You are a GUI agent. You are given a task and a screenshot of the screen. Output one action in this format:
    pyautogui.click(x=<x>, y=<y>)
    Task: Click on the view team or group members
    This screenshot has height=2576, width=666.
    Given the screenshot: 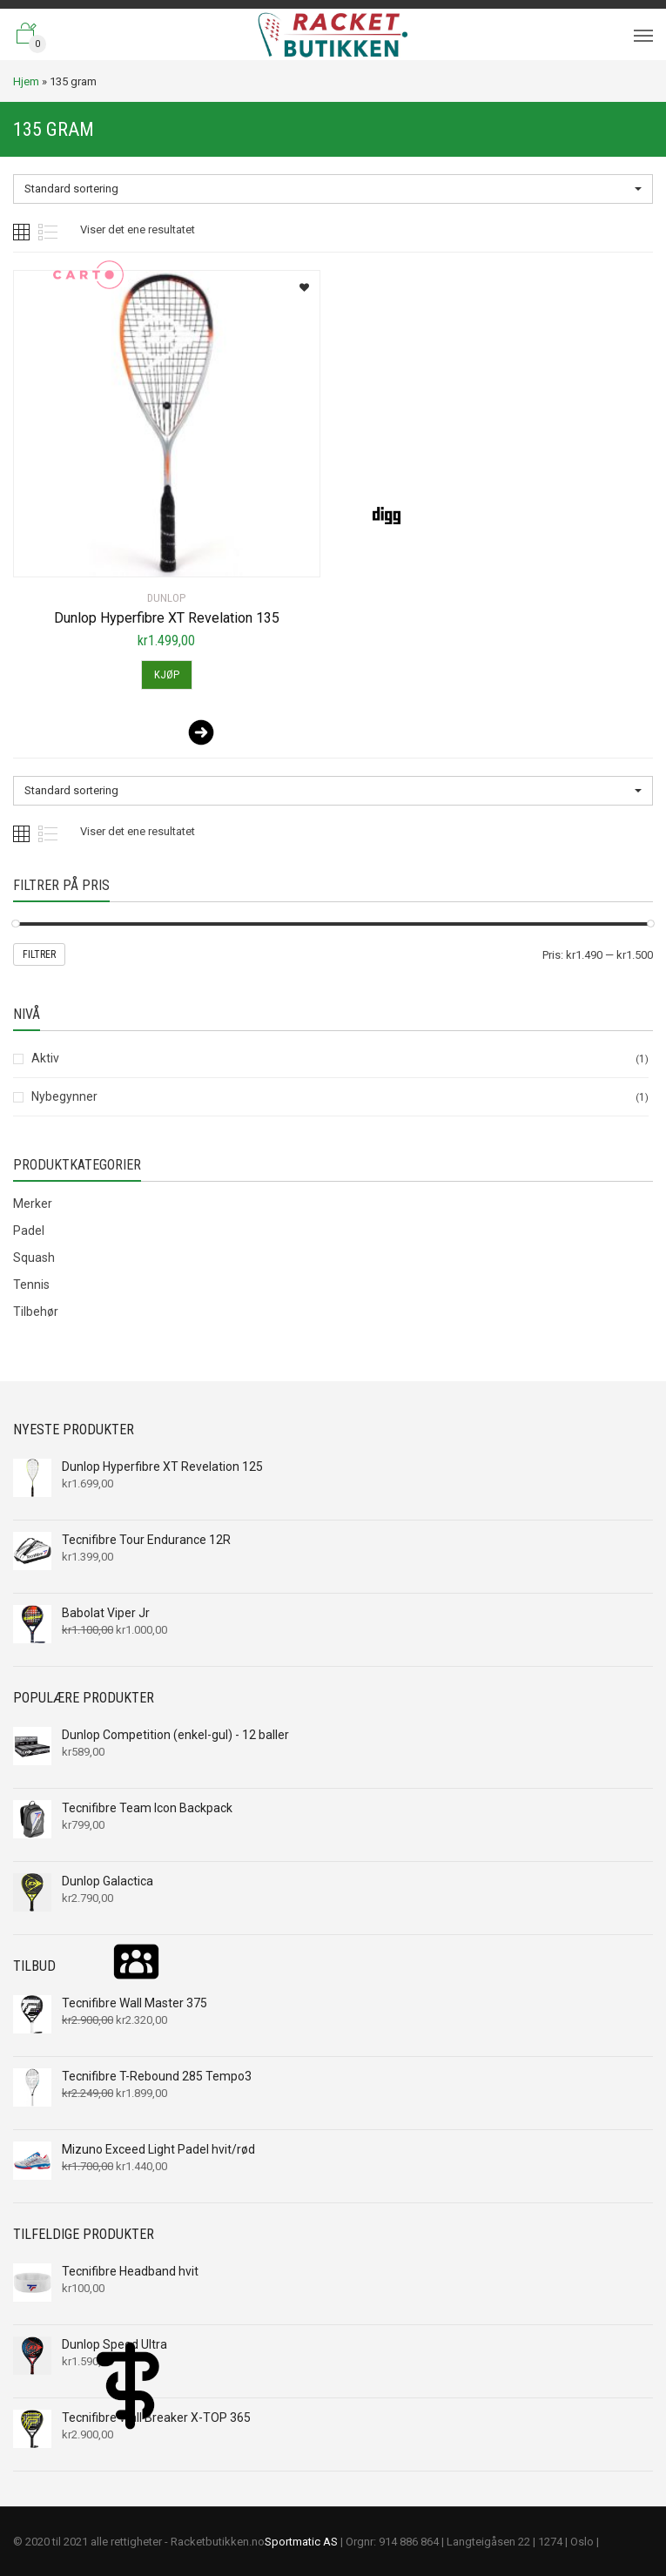 What is the action you would take?
    pyautogui.click(x=136, y=1961)
    